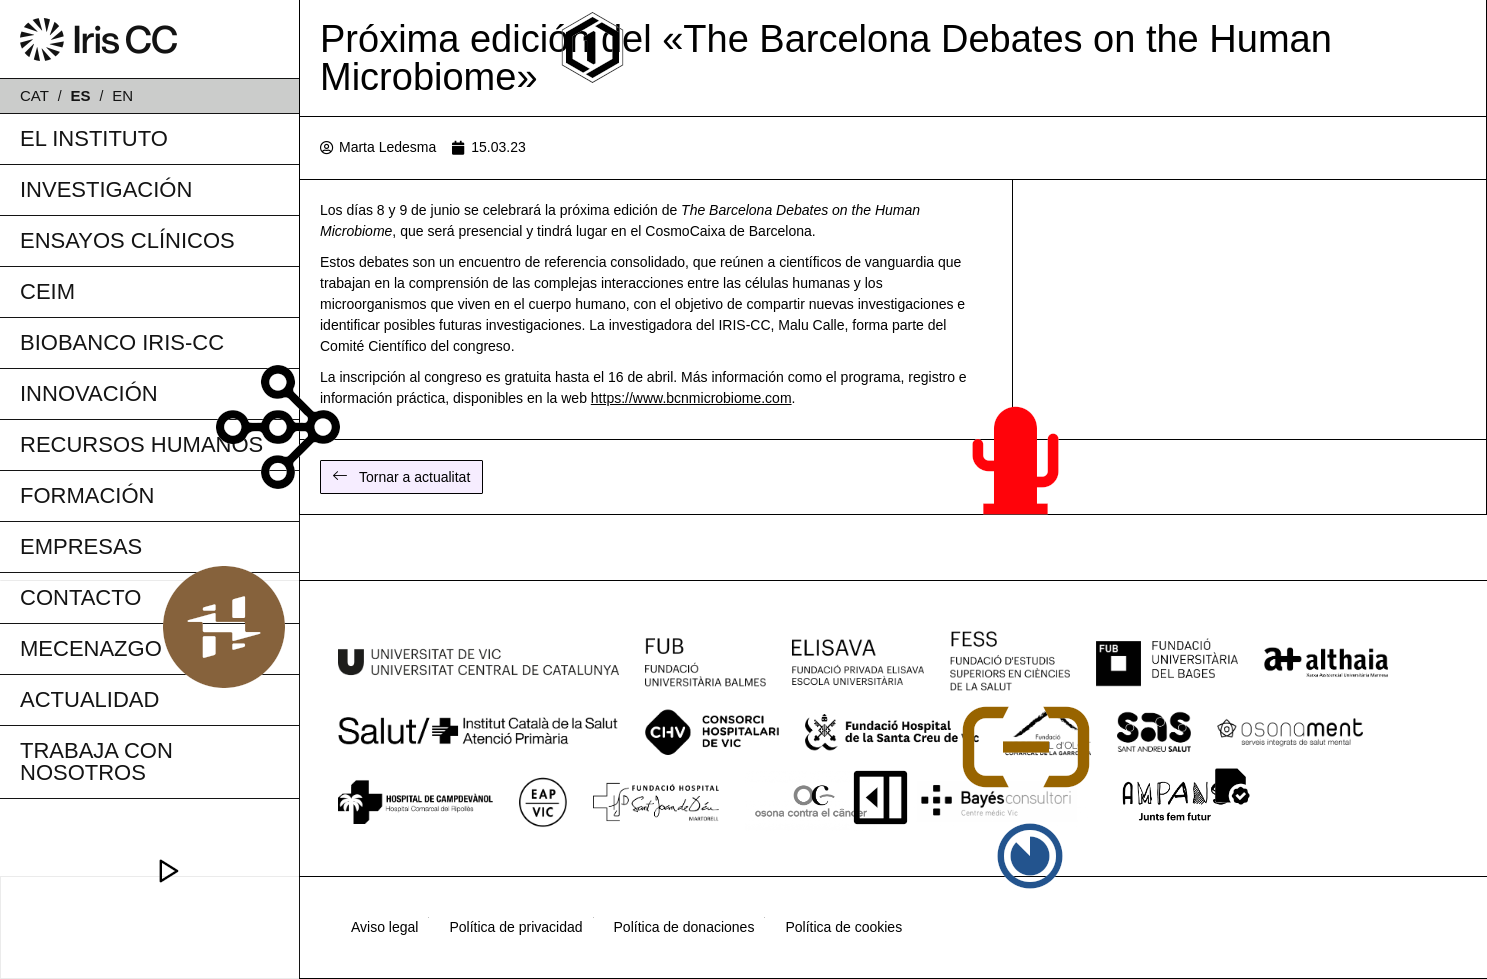 This screenshot has width=1487, height=979. I want to click on alibaba cloud services logo, so click(1026, 747).